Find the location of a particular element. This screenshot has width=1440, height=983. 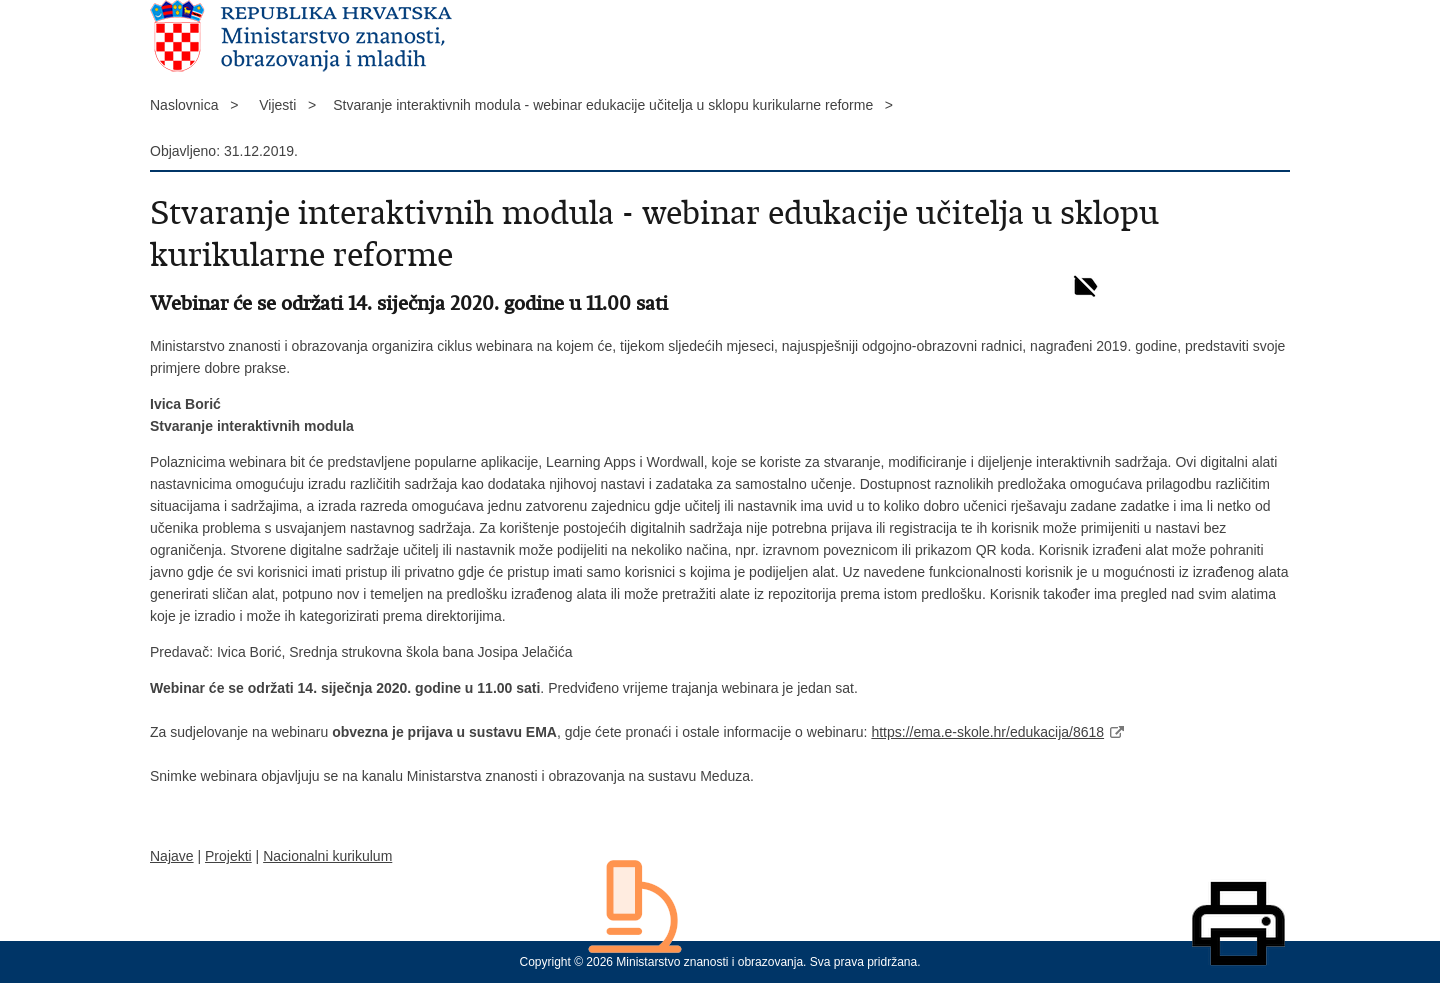

print this document is located at coordinates (1238, 923).